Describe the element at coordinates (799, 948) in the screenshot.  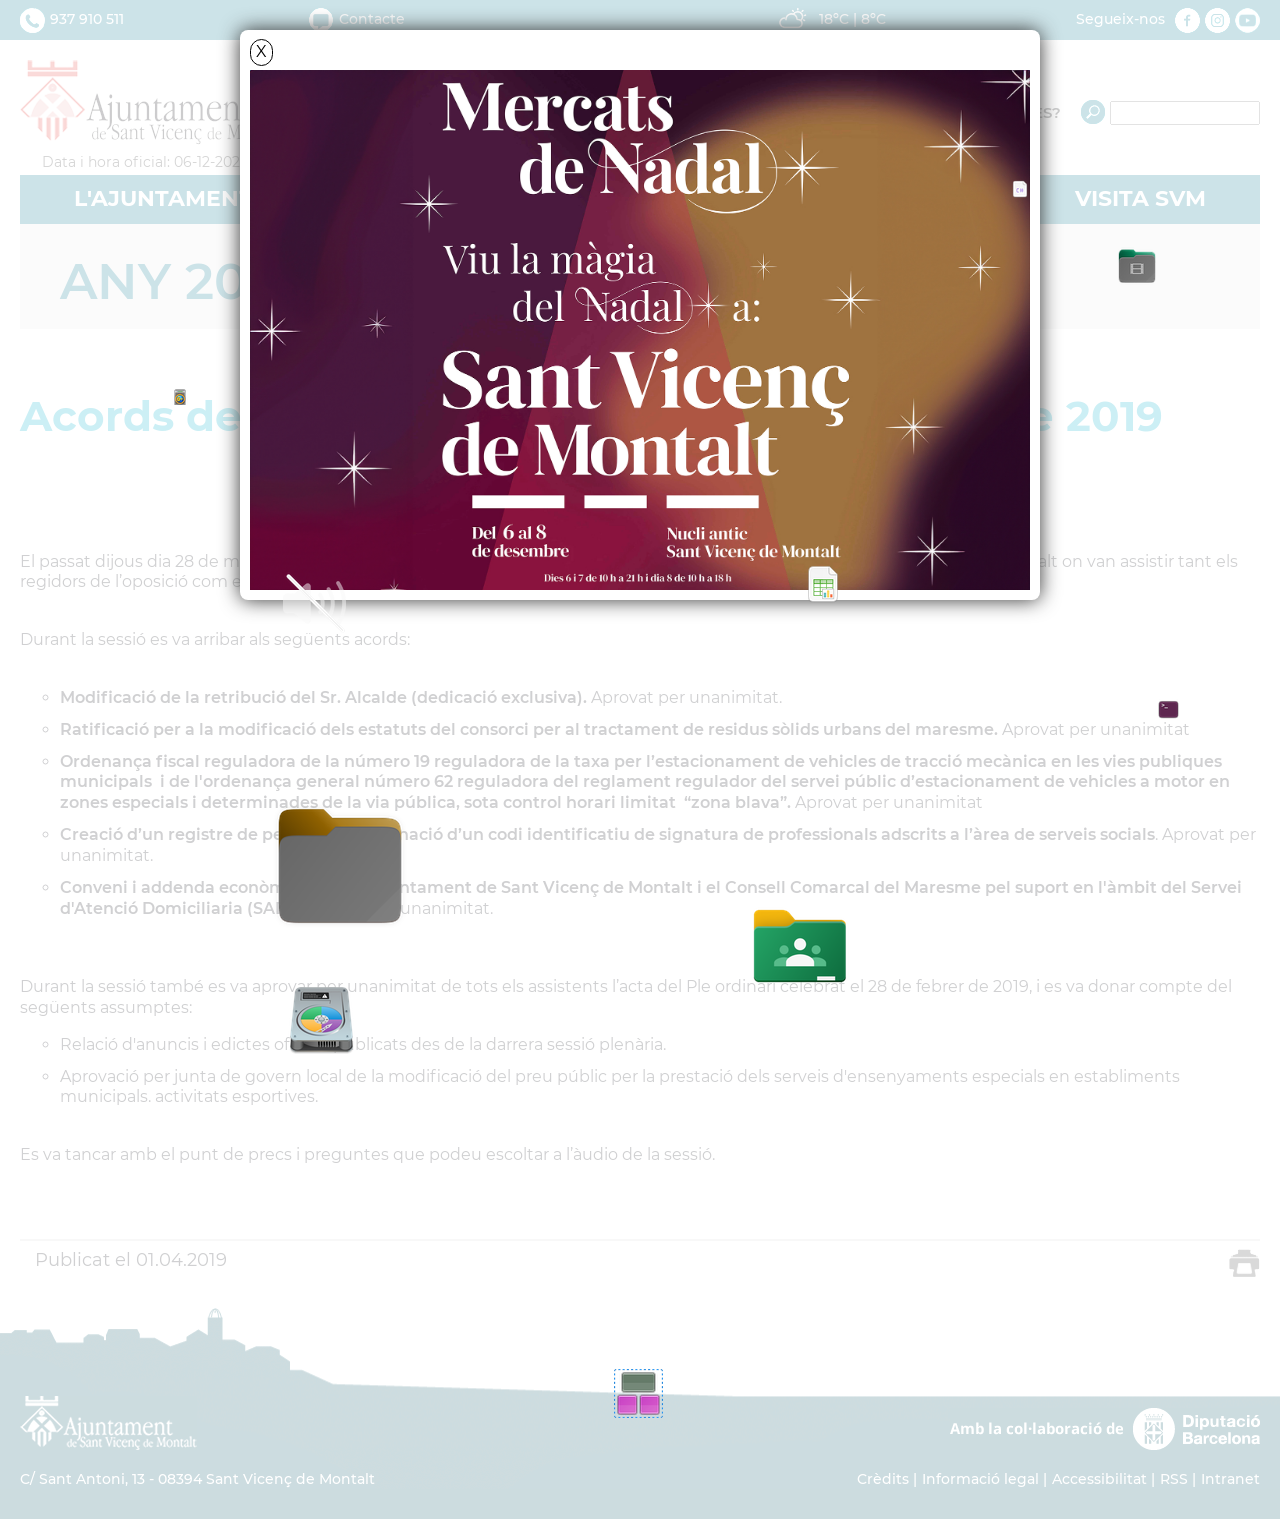
I see `open google classroom files folder` at that location.